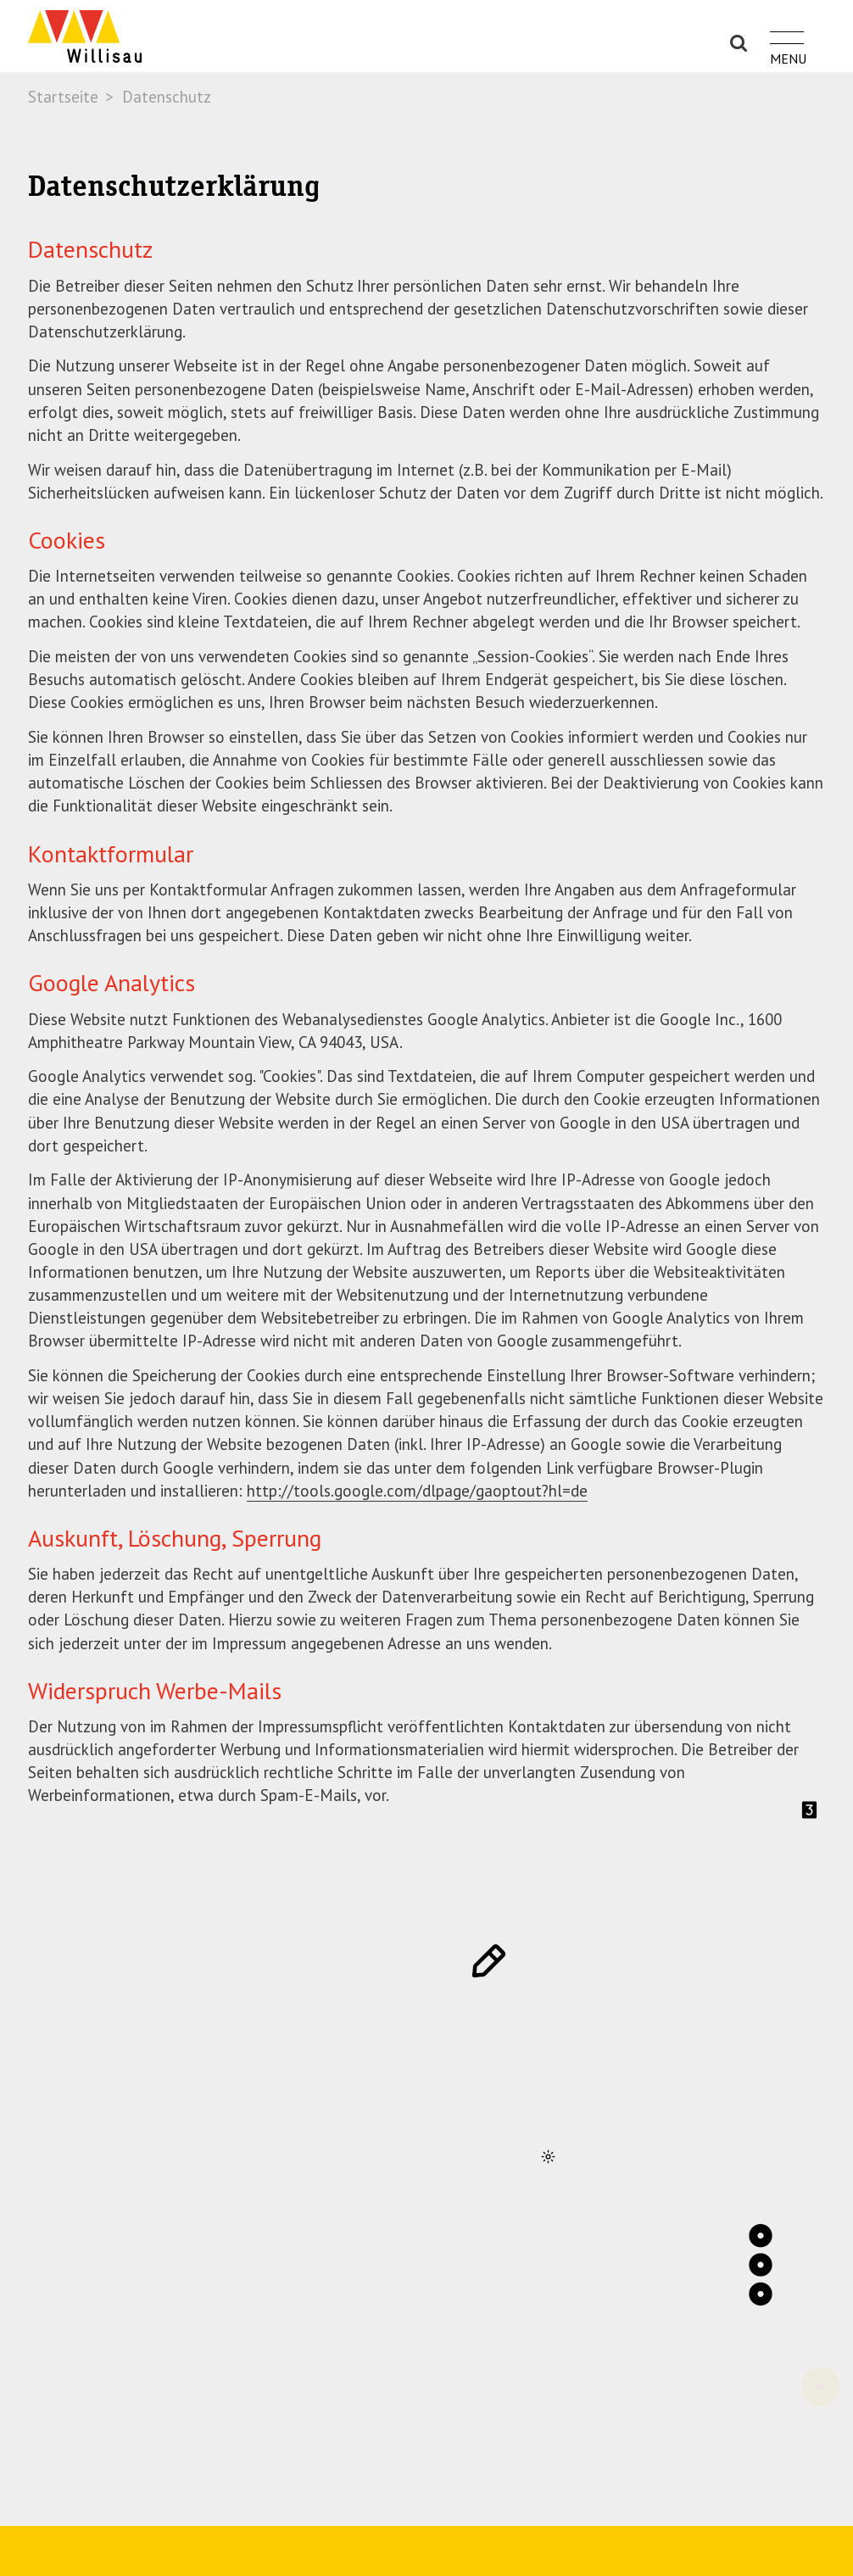 This screenshot has width=853, height=2576. Describe the element at coordinates (488, 1960) in the screenshot. I see `edit content or settings` at that location.